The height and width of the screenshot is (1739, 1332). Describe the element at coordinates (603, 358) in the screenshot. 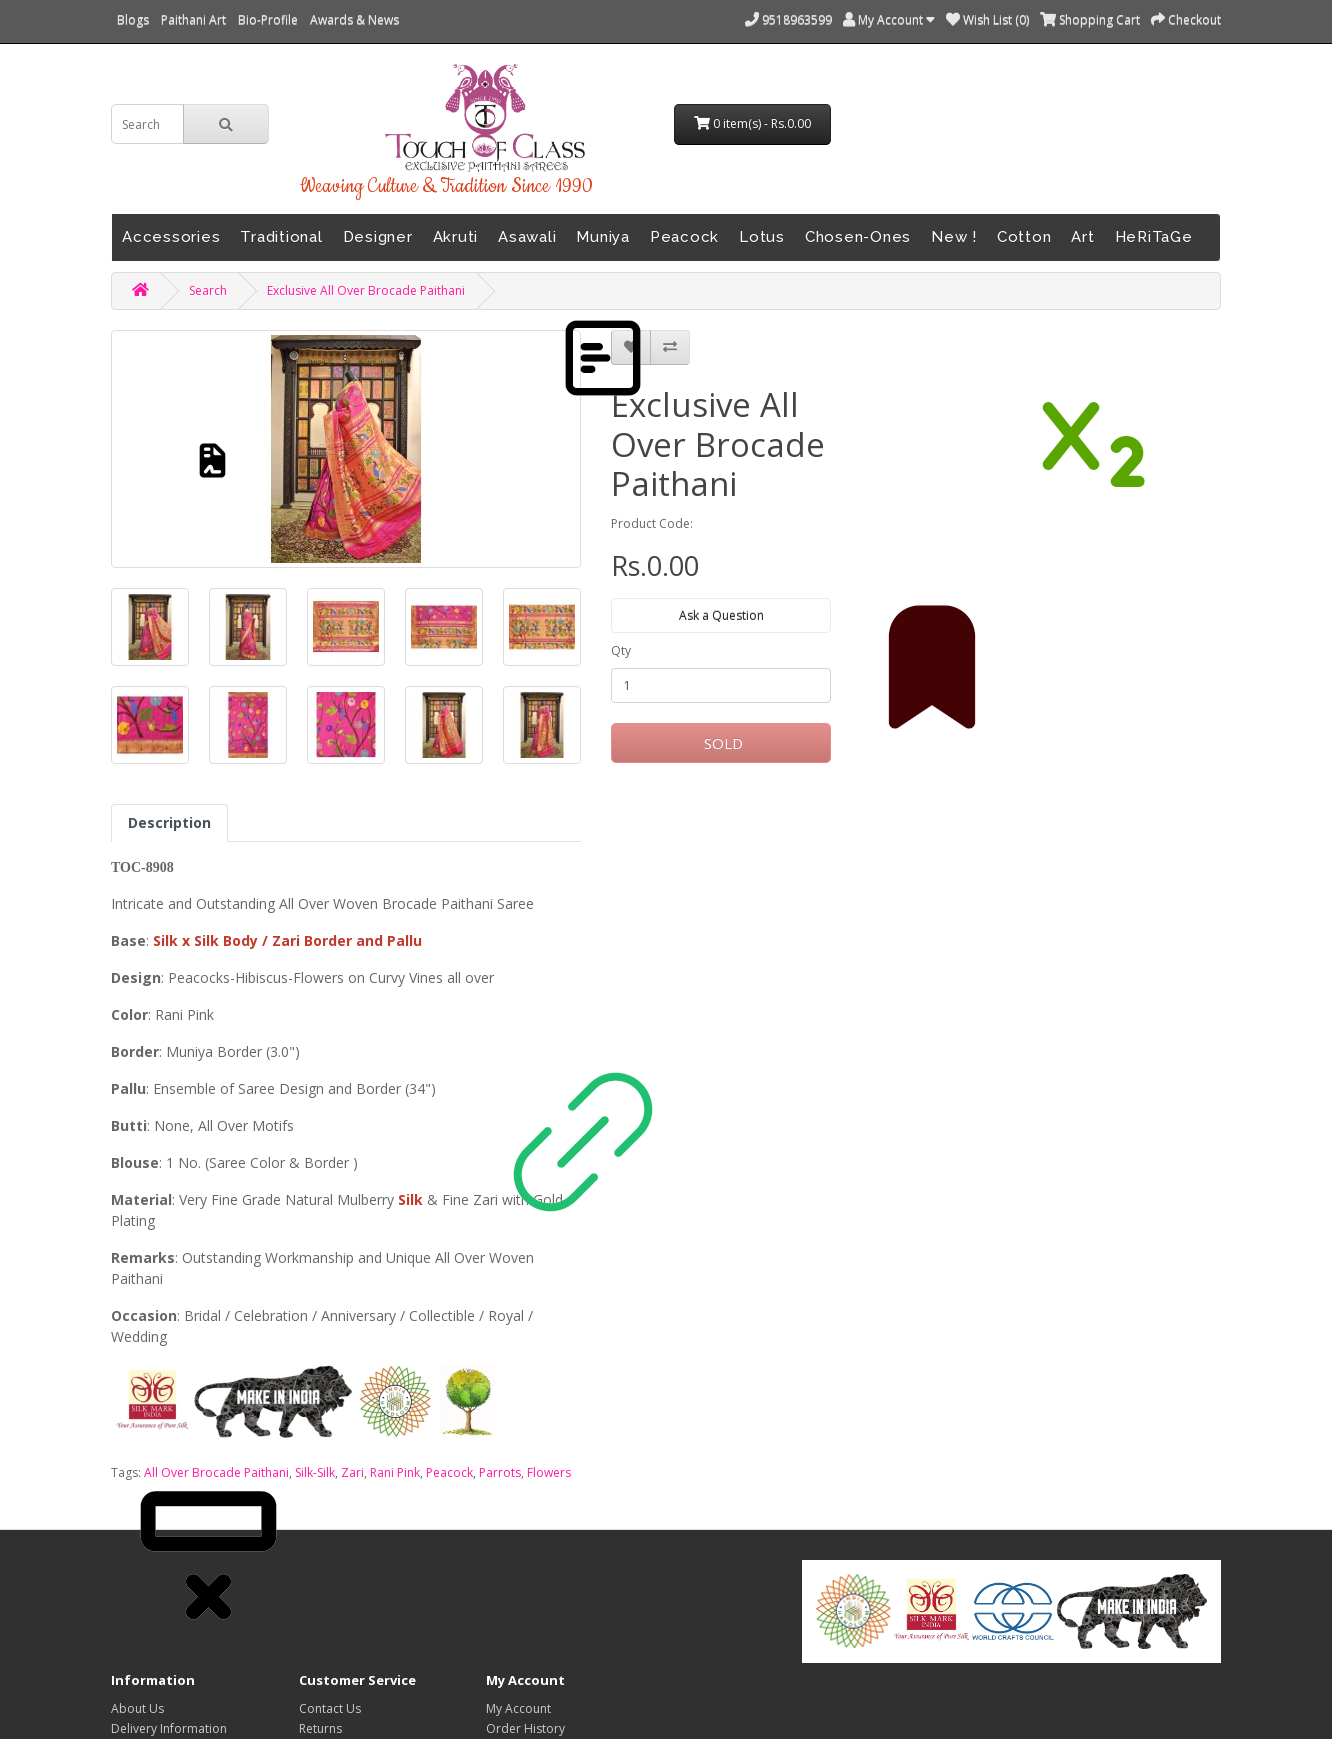

I see `align content to the left with vertical centering` at that location.